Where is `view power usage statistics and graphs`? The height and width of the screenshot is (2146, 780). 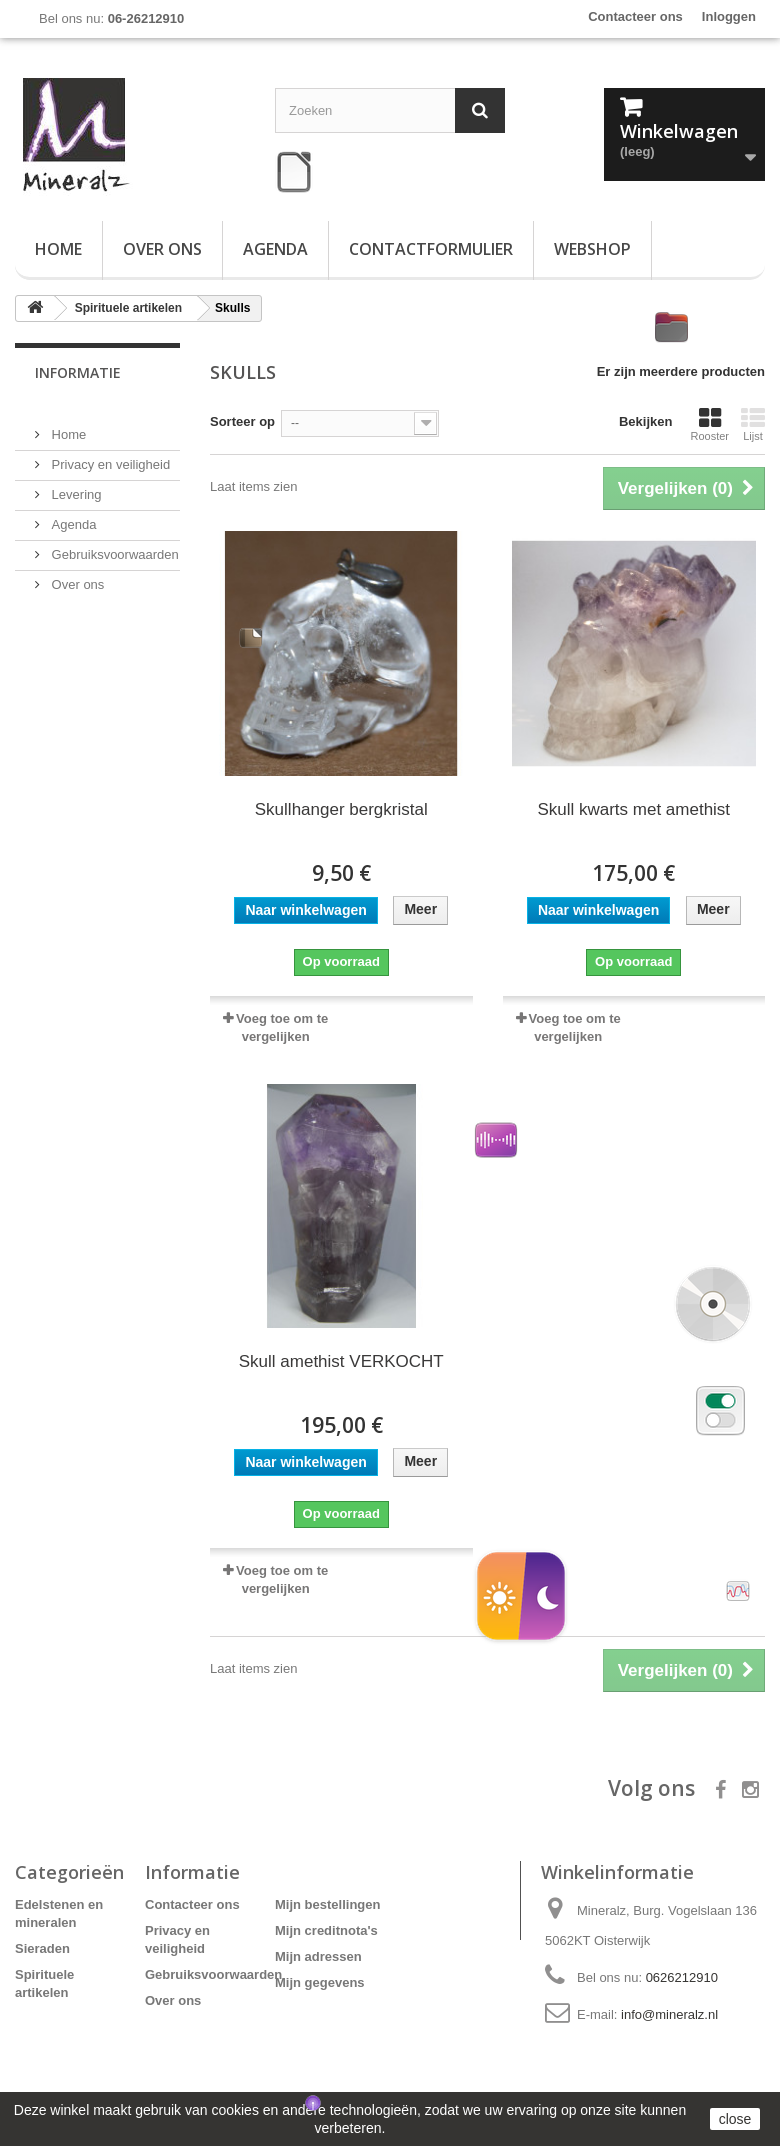
view power usage statistics and graphs is located at coordinates (738, 1591).